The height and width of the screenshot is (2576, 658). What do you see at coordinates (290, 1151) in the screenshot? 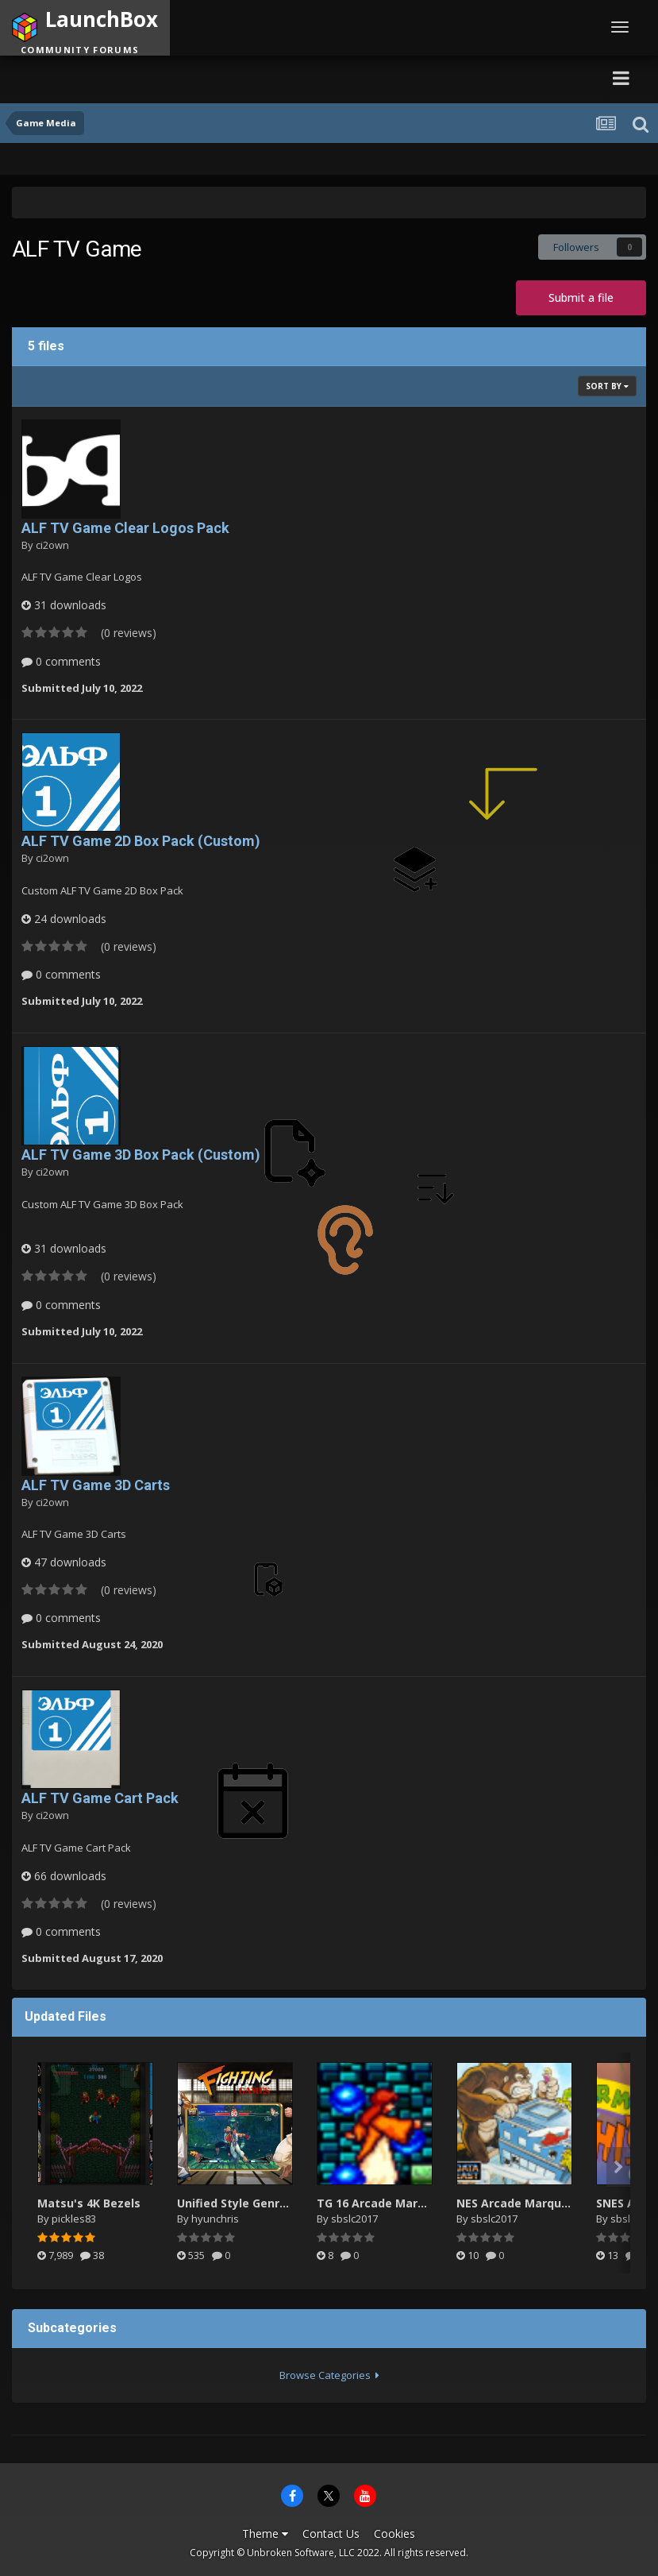
I see `generate AI content for this document` at bounding box center [290, 1151].